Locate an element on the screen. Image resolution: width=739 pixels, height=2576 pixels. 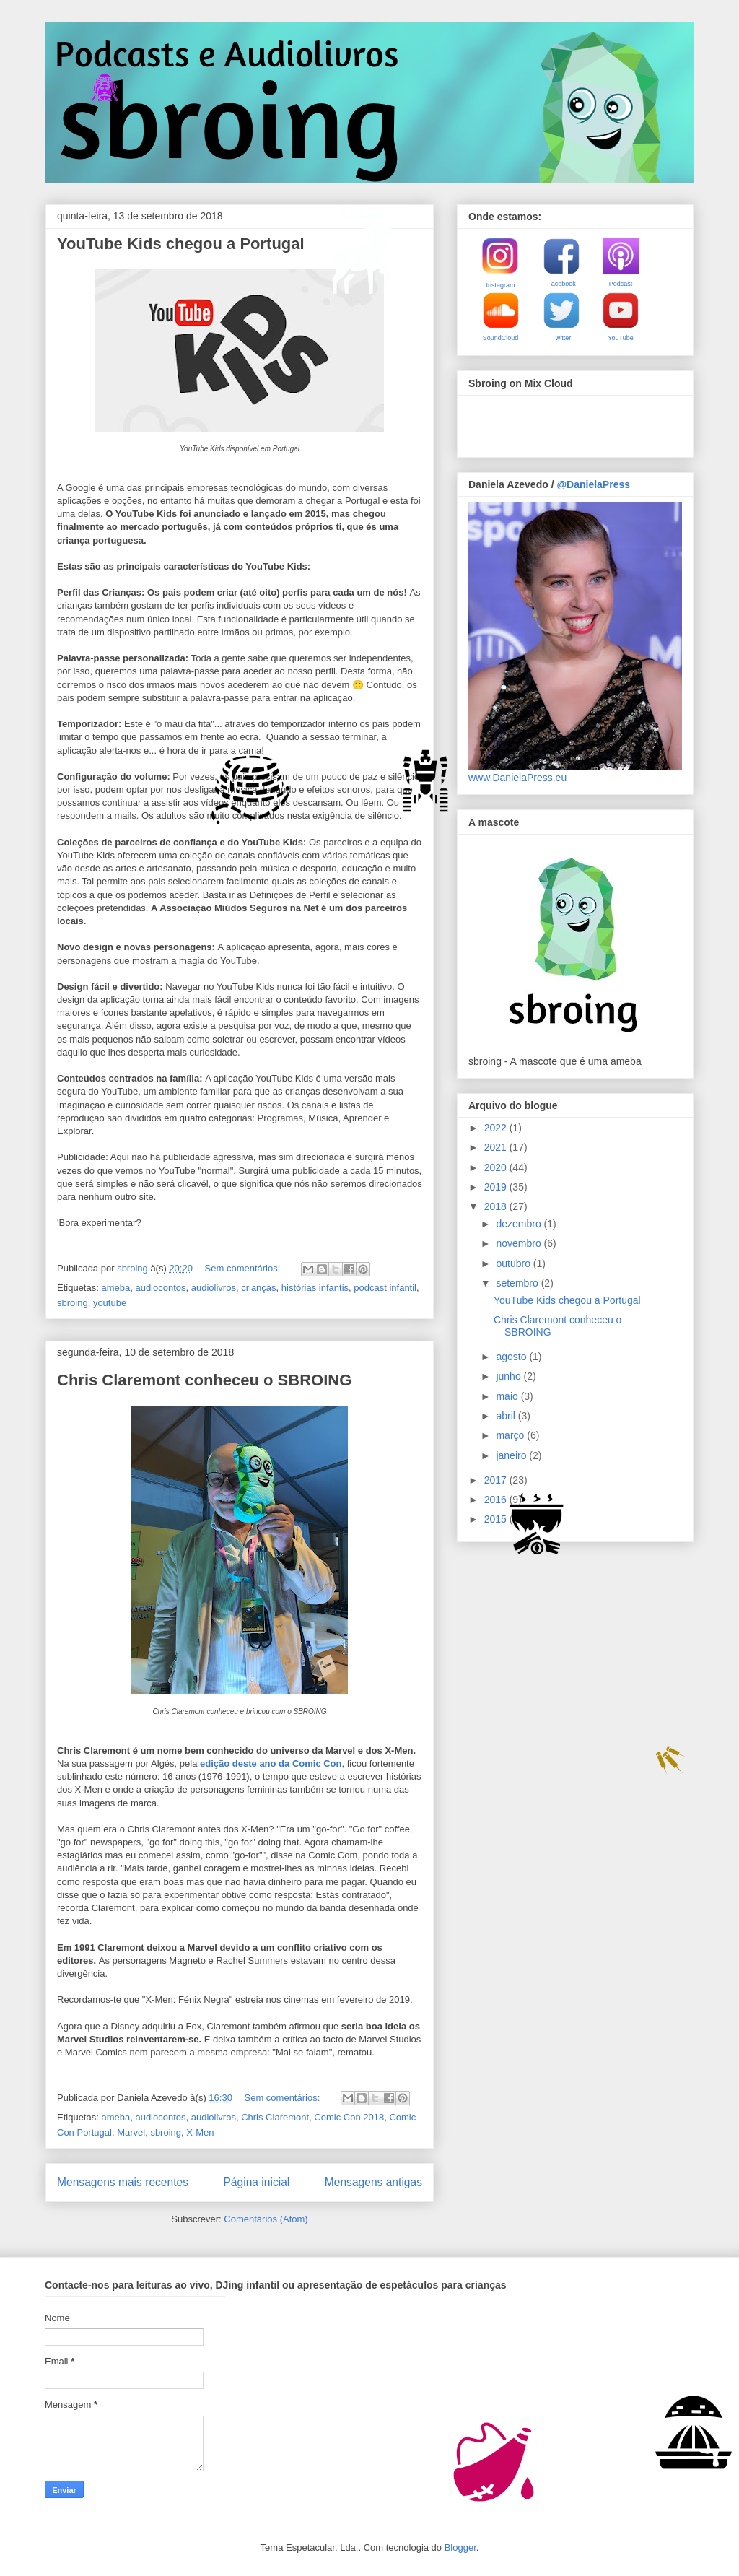
indicates acupuncture or needle-based treatment is located at coordinates (670, 1761).